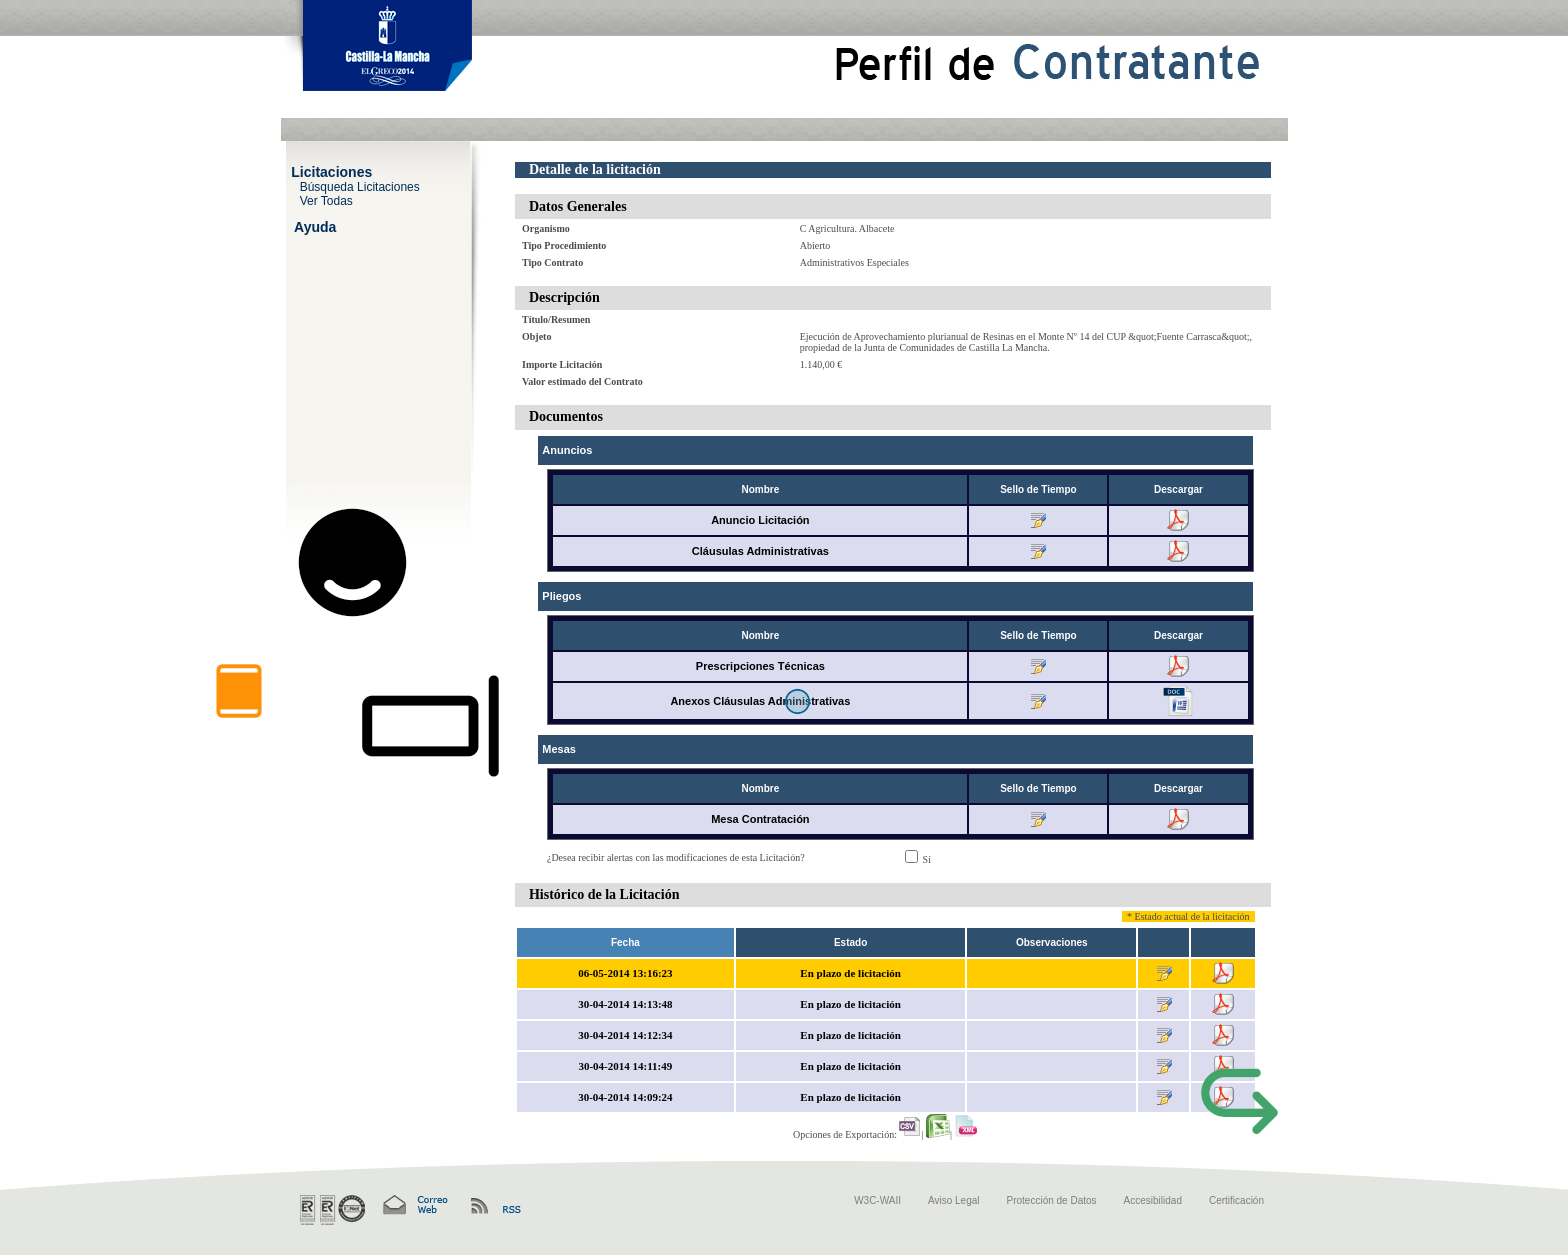 Image resolution: width=1568 pixels, height=1255 pixels. What do you see at coordinates (352, 562) in the screenshot?
I see `apply inner shadow effect to bottom edge` at bounding box center [352, 562].